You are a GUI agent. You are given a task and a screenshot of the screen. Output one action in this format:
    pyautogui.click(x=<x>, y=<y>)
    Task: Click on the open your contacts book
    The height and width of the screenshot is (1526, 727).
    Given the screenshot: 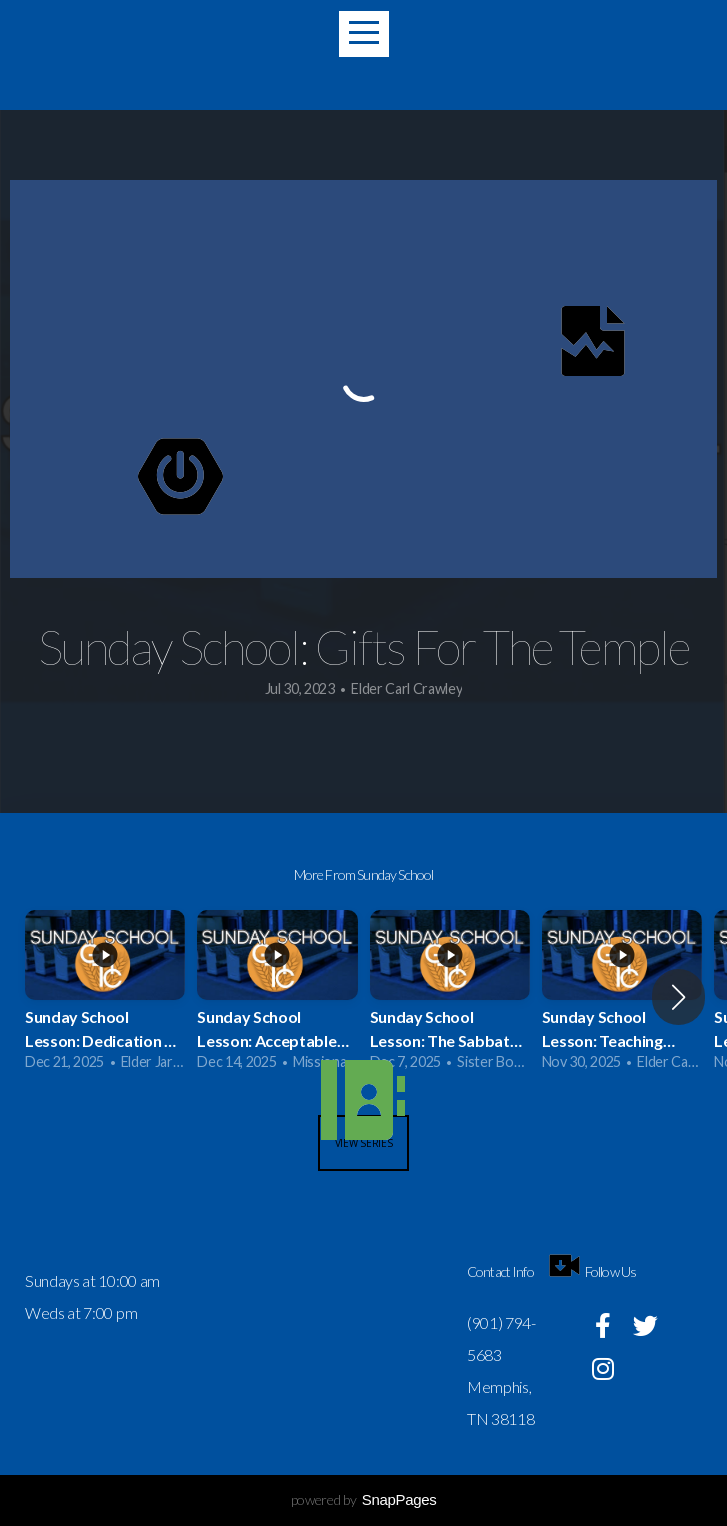 What is the action you would take?
    pyautogui.click(x=357, y=1100)
    